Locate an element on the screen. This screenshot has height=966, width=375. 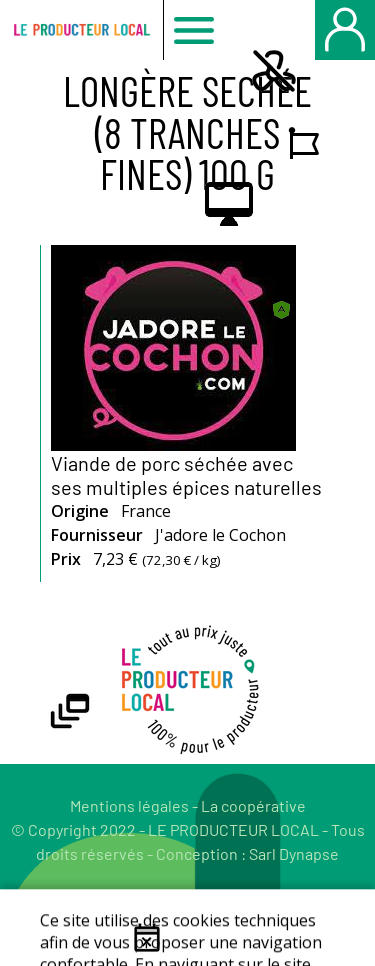
view dynamic or stacked content feed is located at coordinates (70, 711).